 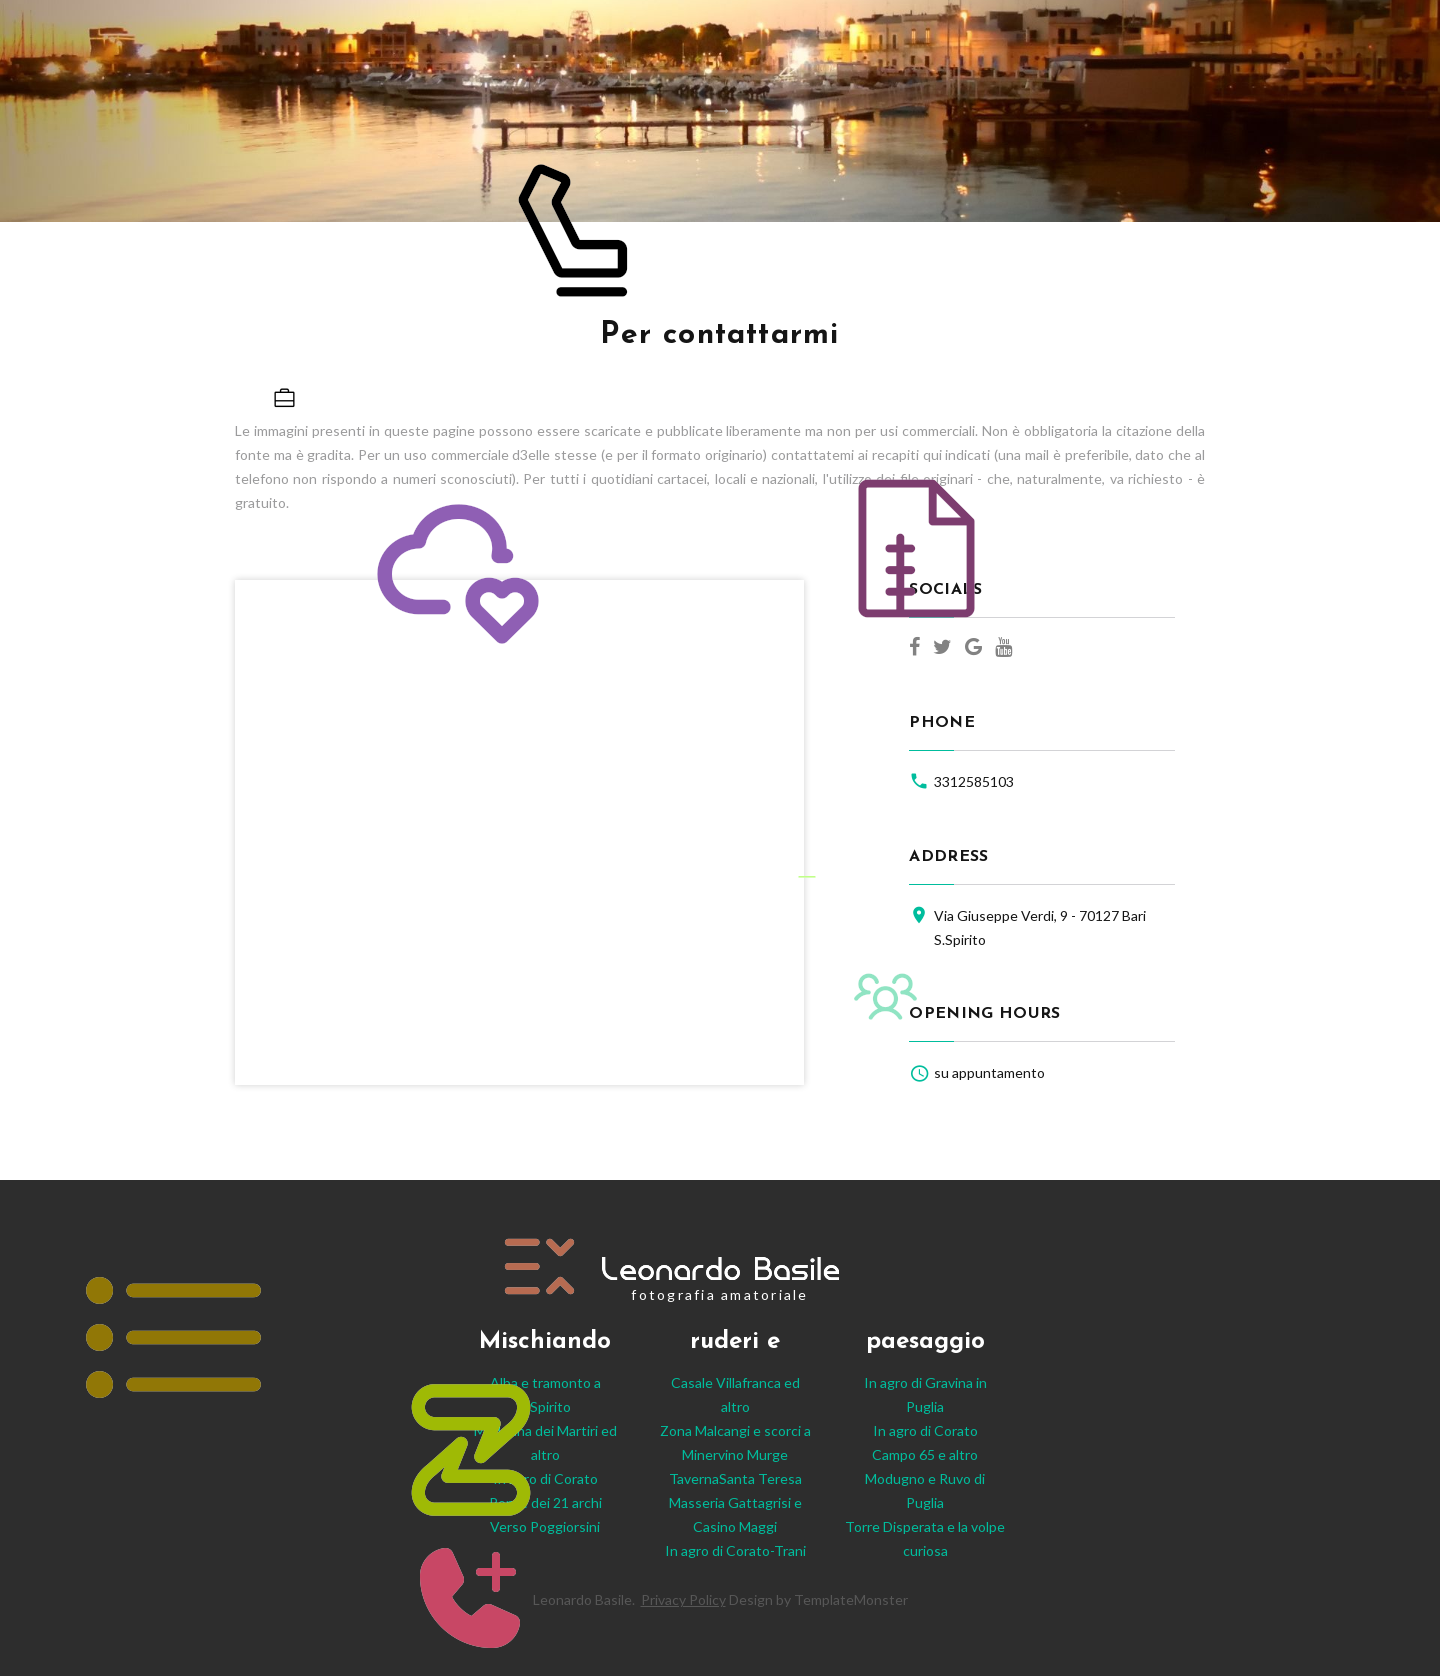 I want to click on open zulip messaging app, so click(x=471, y=1450).